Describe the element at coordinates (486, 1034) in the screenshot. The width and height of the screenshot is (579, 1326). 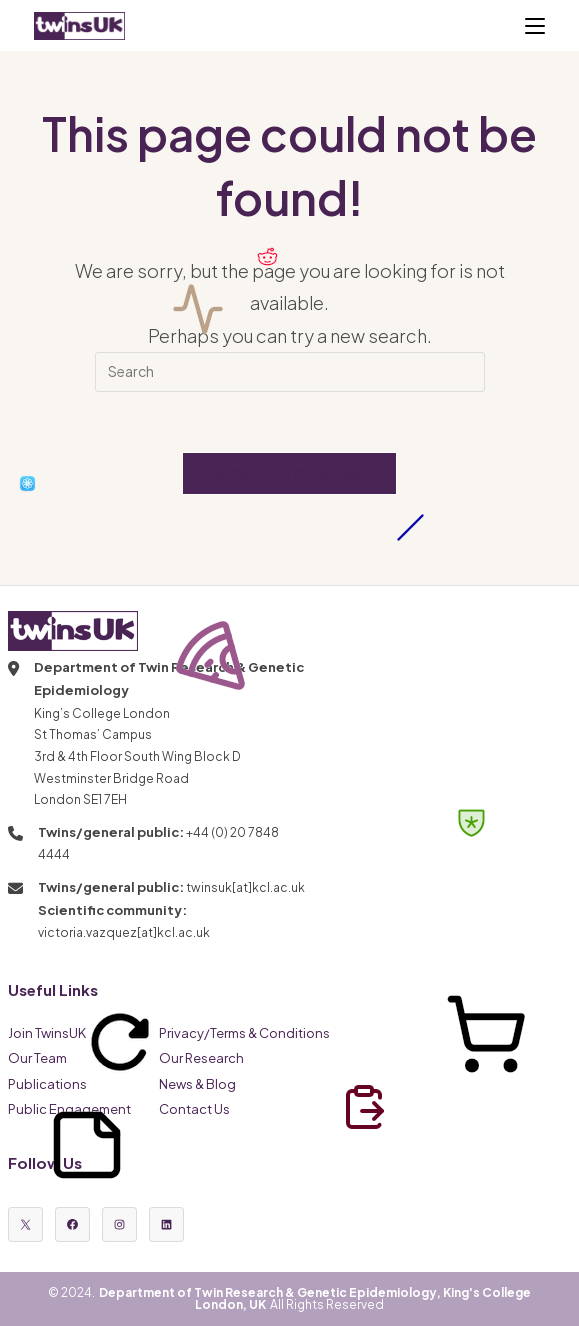
I see `view your shopping cart` at that location.